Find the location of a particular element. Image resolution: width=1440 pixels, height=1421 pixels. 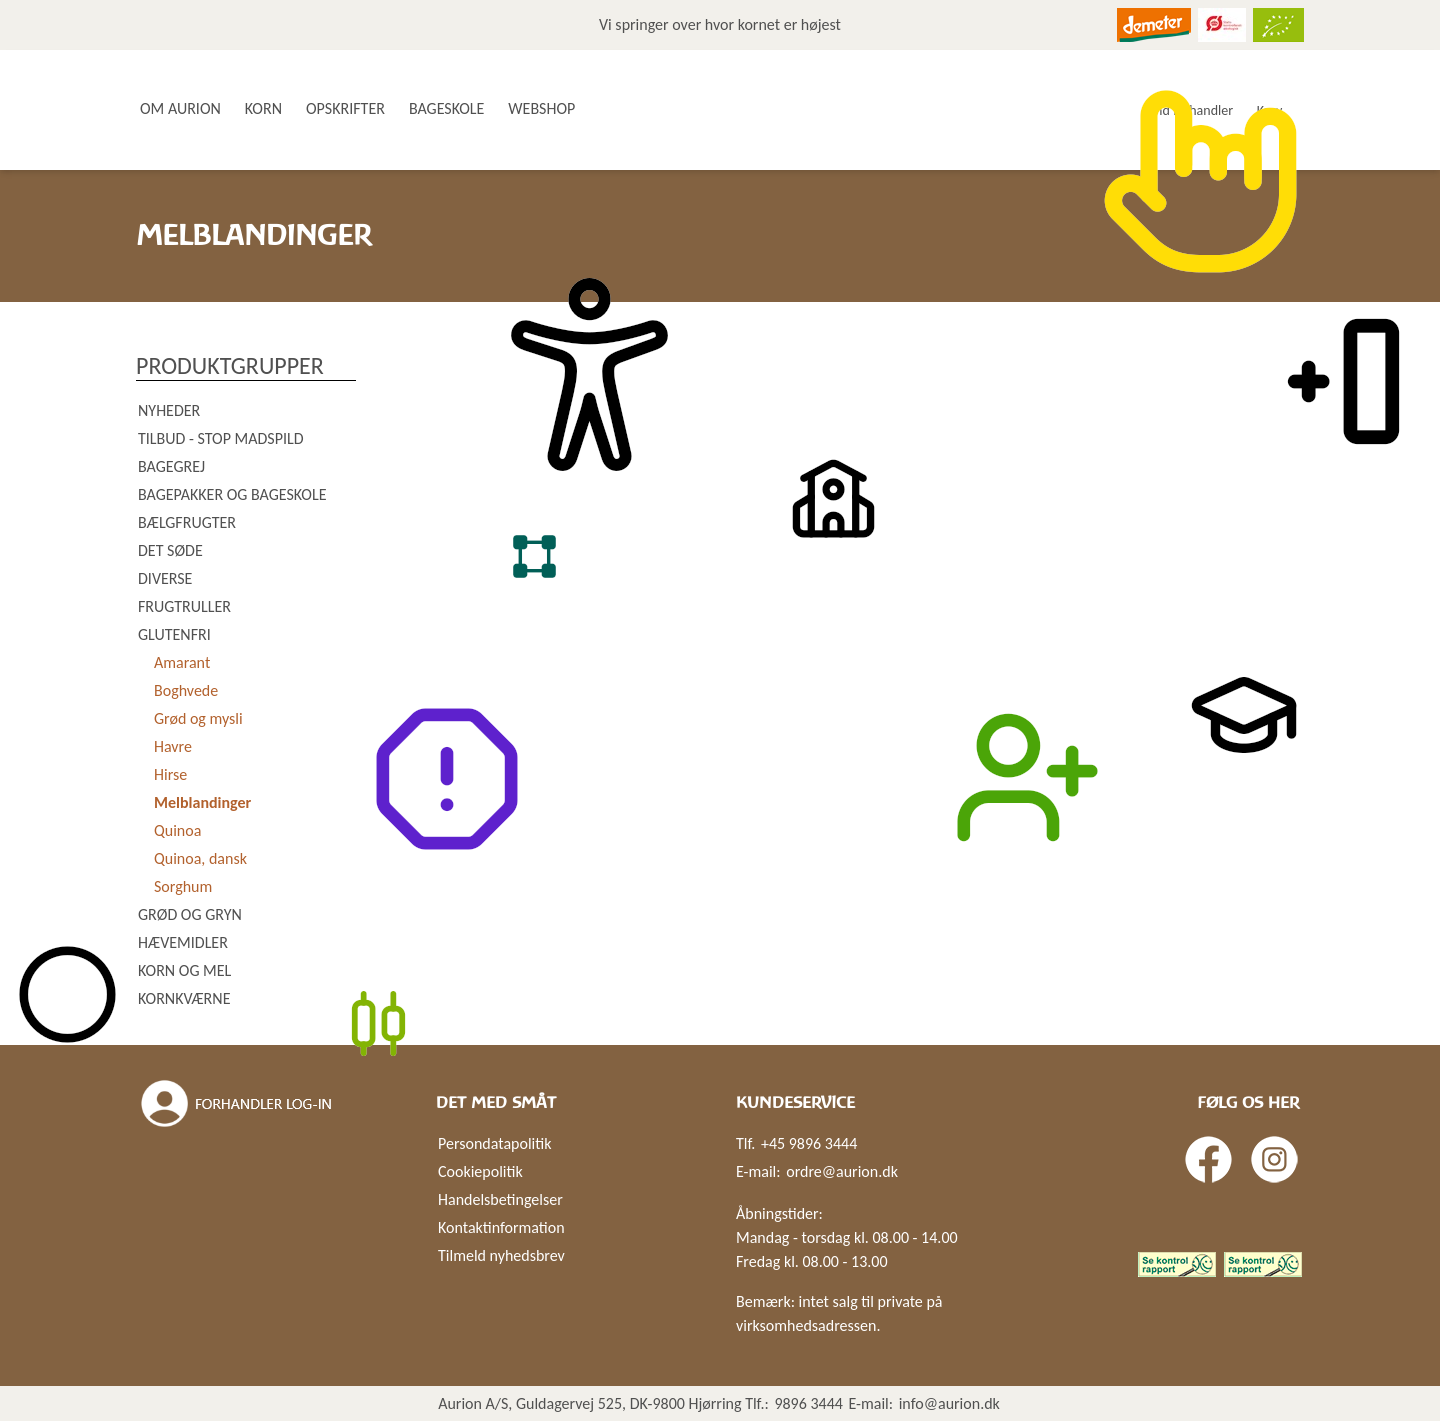

select or resize an object is located at coordinates (534, 556).